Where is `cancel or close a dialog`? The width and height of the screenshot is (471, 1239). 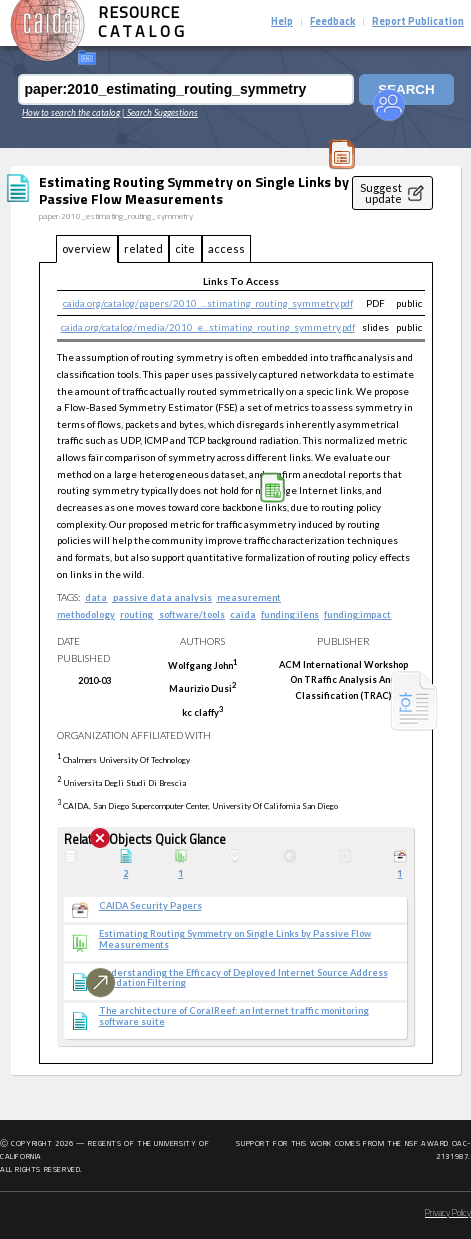 cancel or close a dialog is located at coordinates (100, 838).